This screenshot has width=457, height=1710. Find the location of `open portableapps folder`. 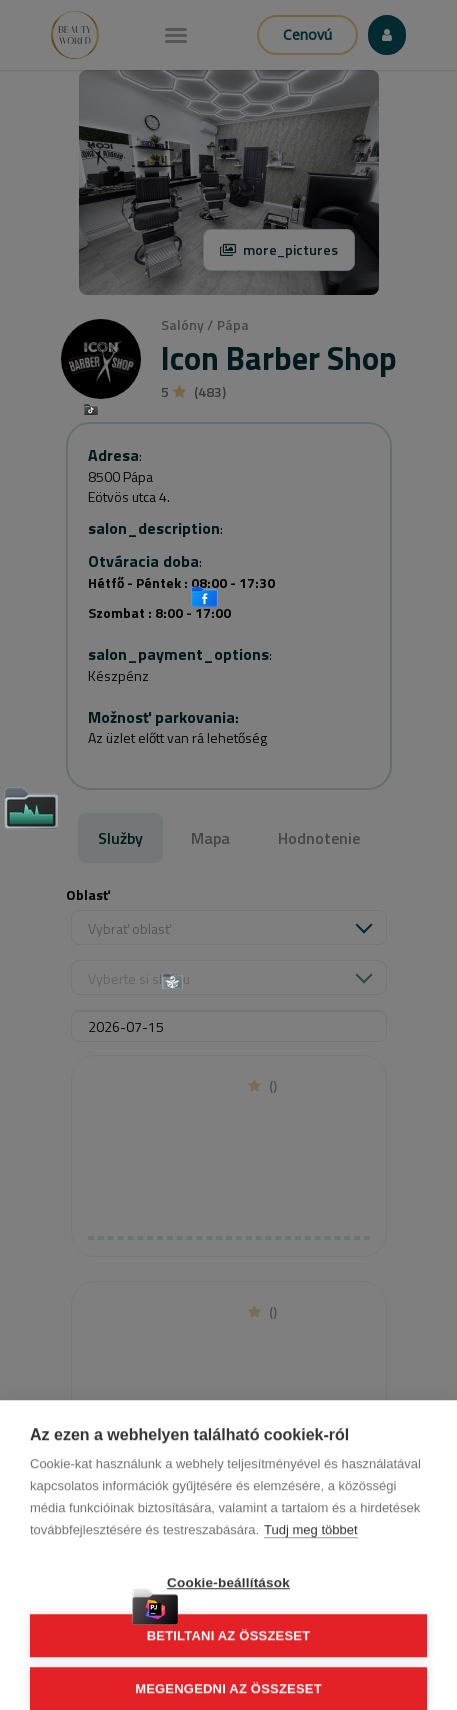

open portableapps folder is located at coordinates (172, 981).